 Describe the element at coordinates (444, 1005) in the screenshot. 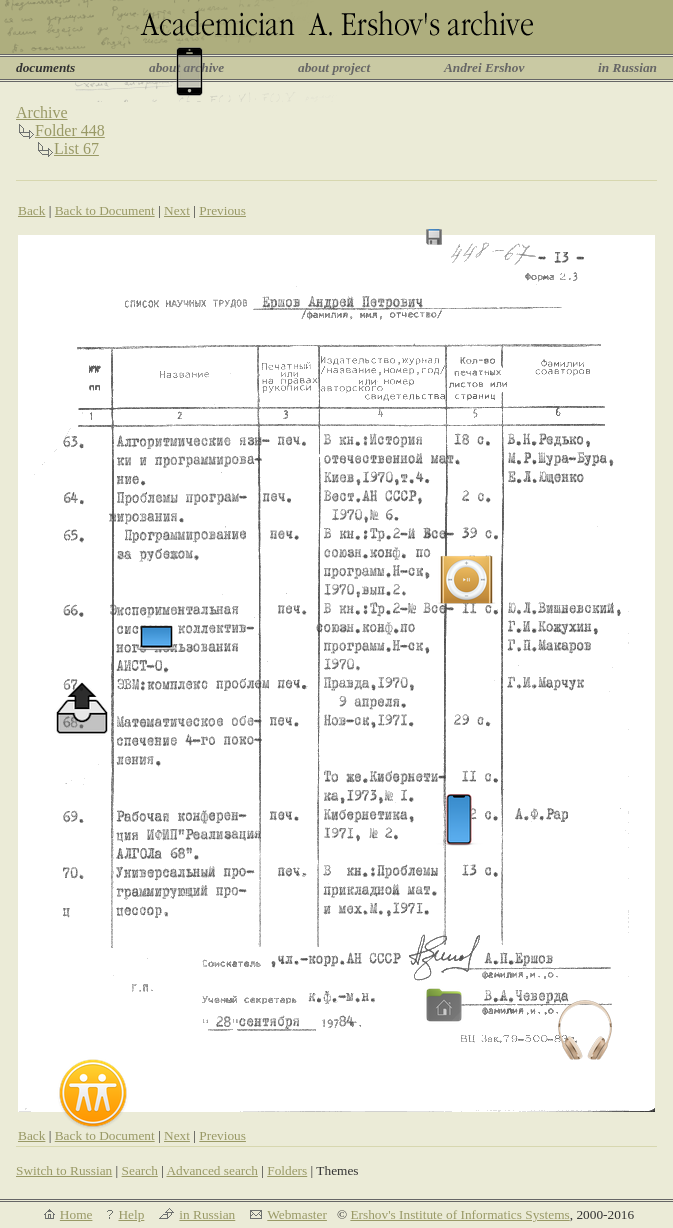

I see `access your home folder` at that location.